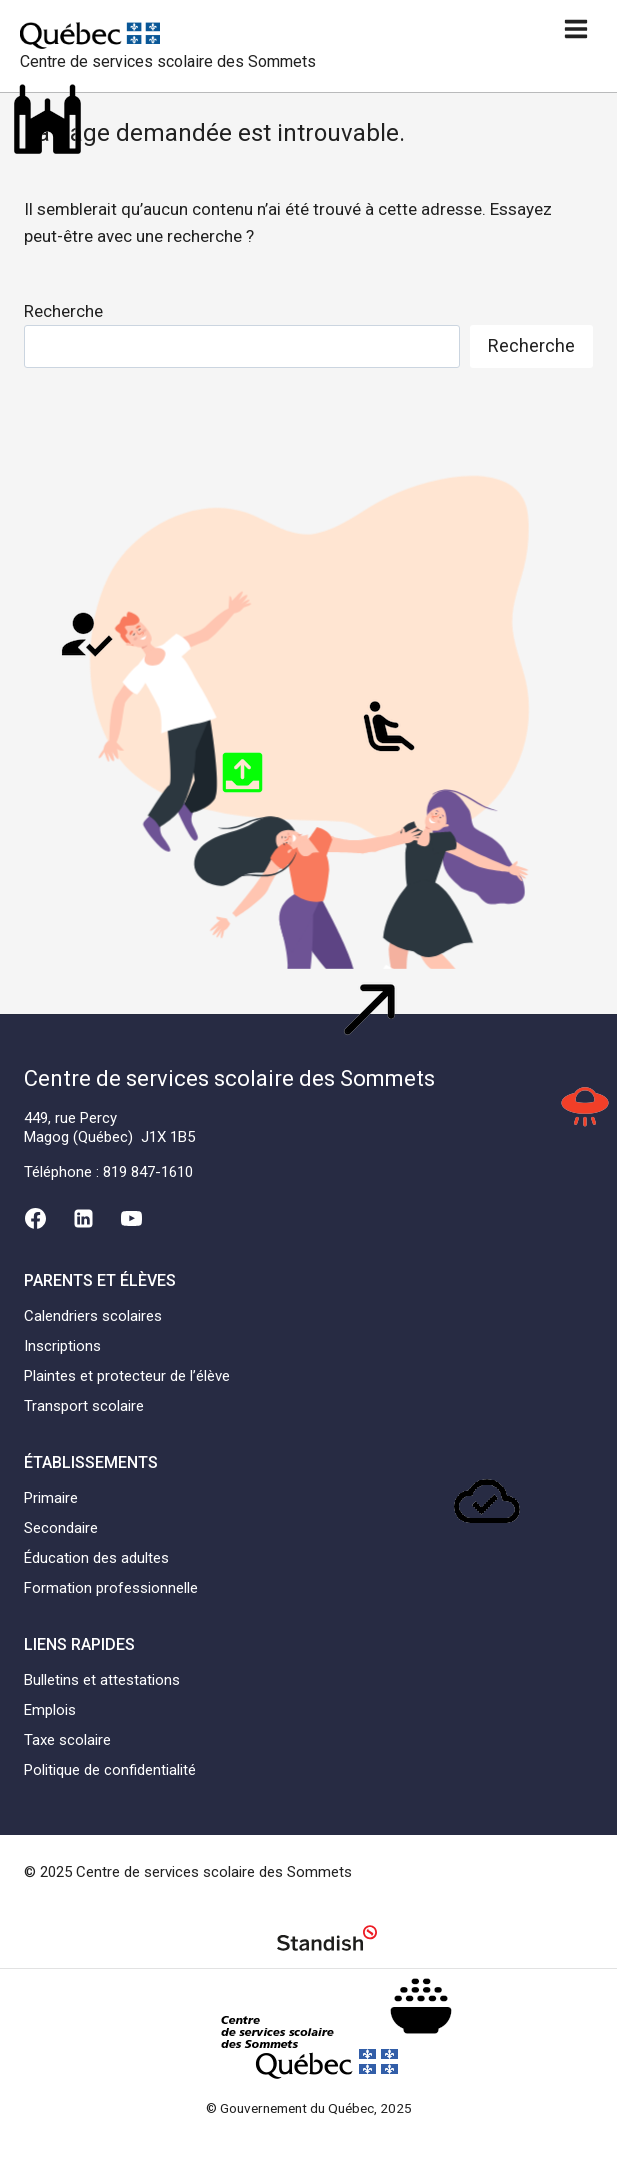 The height and width of the screenshot is (2163, 617). I want to click on upload file to inbox or tray, so click(242, 772).